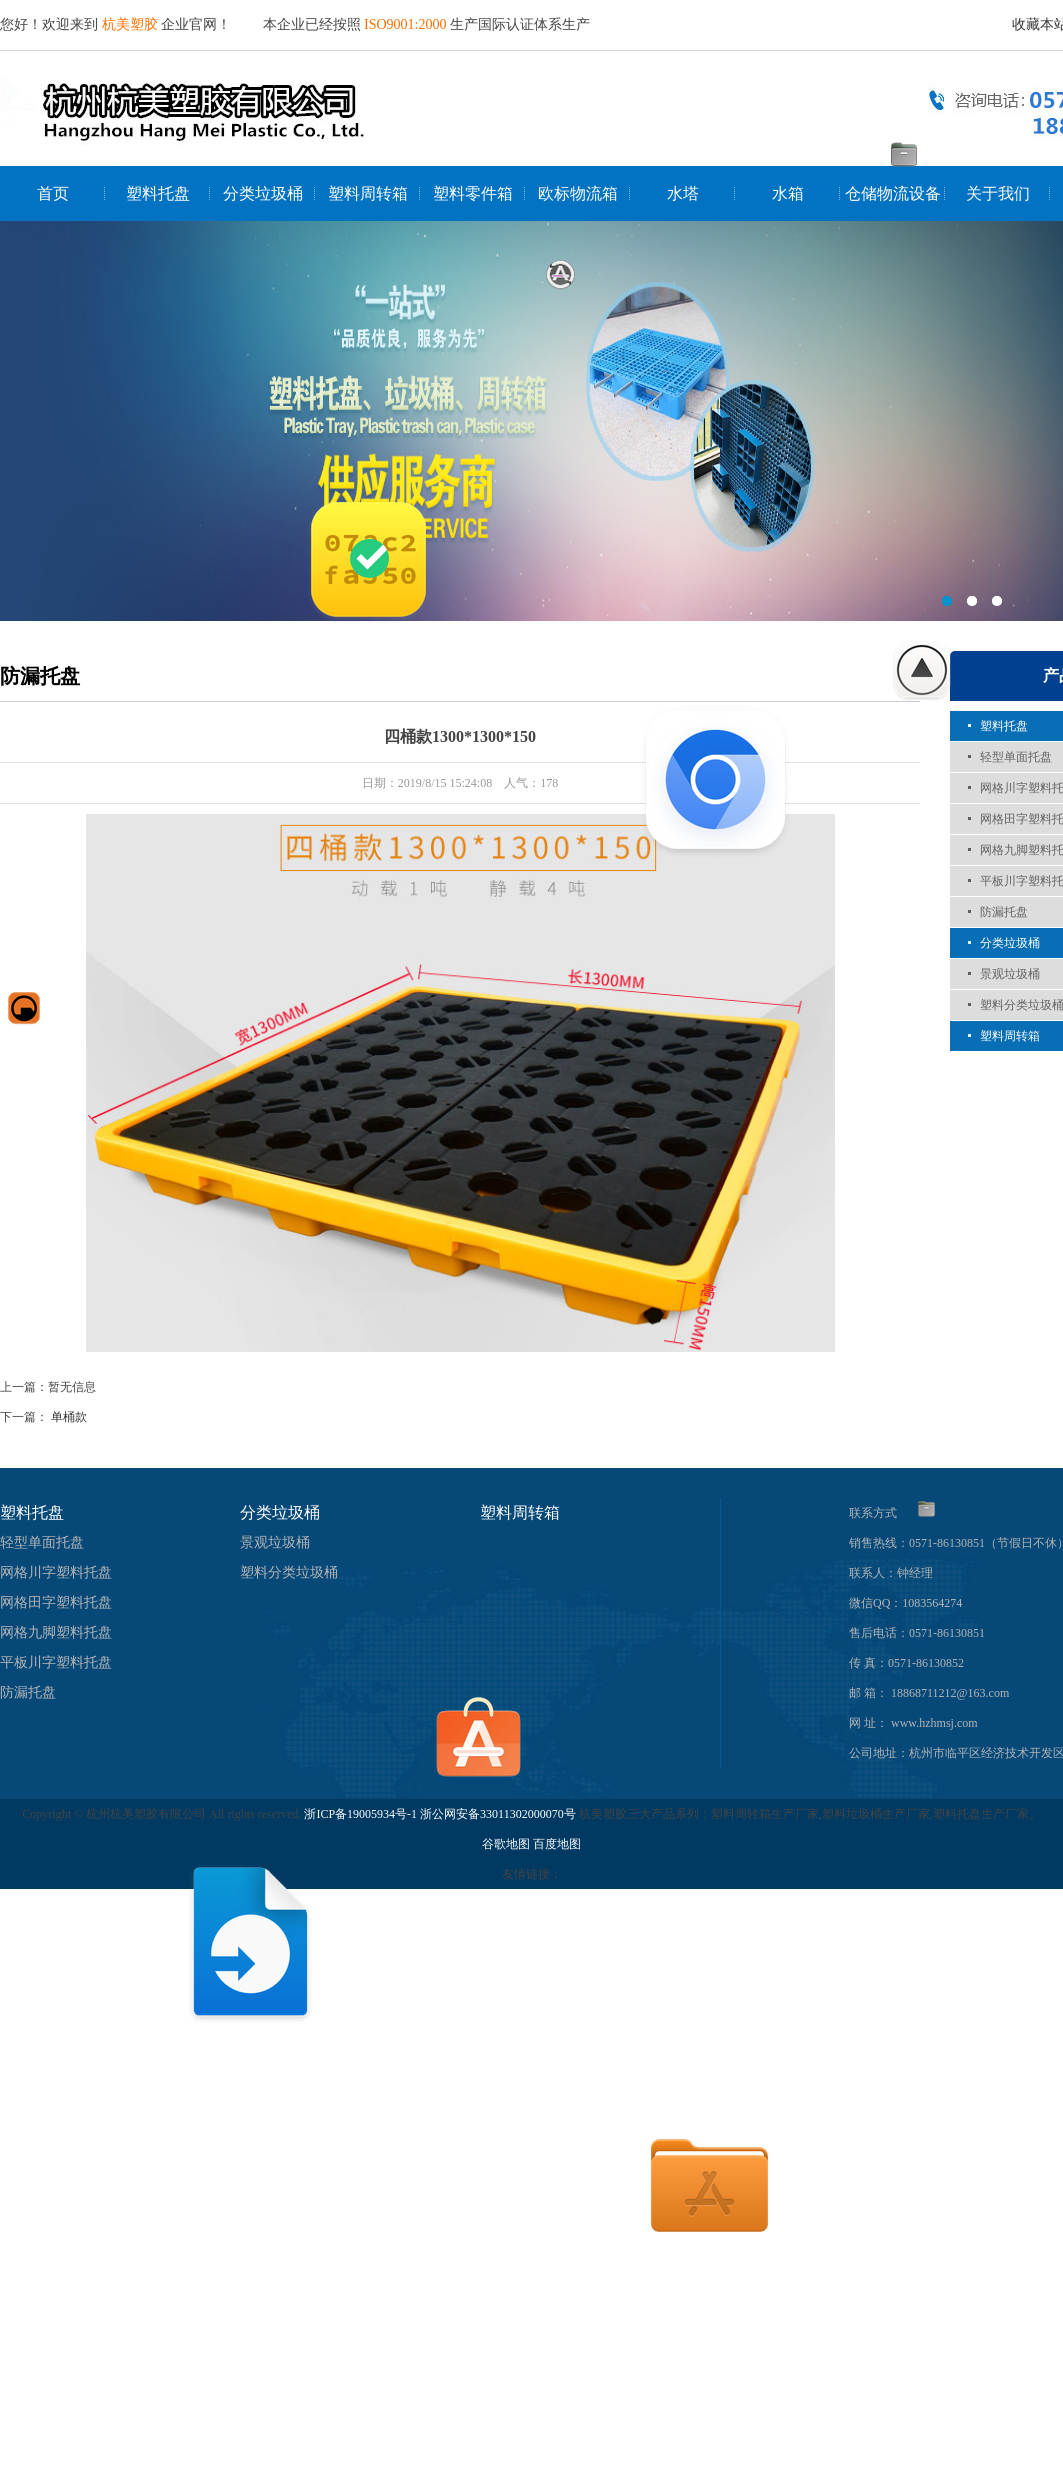  I want to click on open collision hash verification app, so click(368, 559).